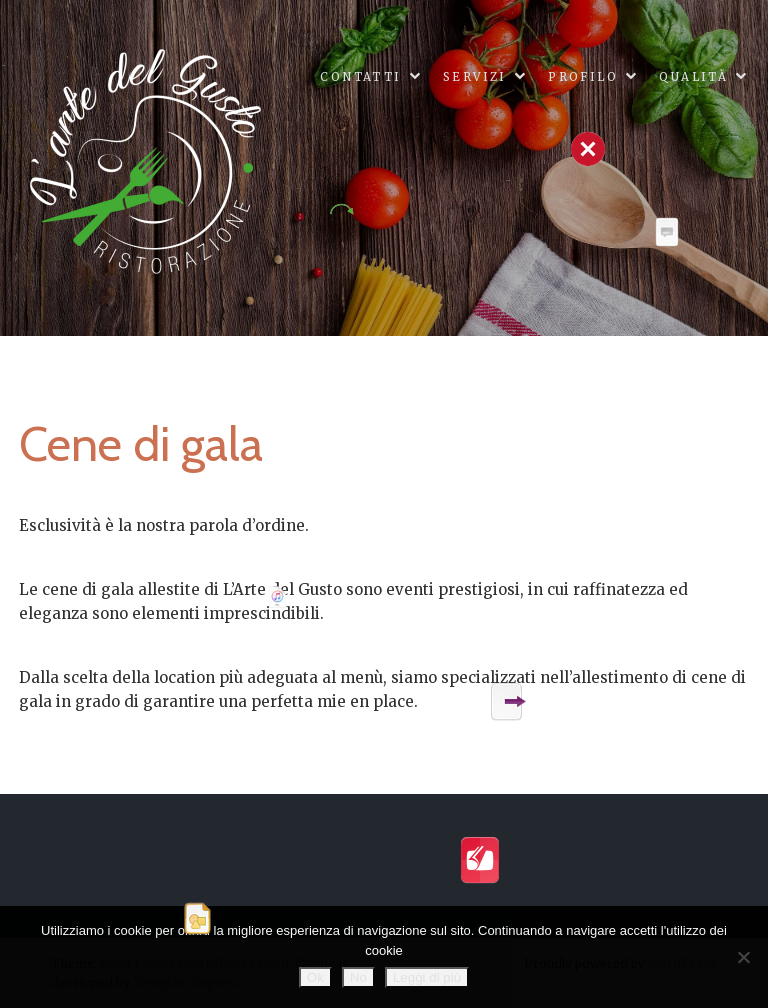  I want to click on a subrip subtitle file (.srt), so click(667, 232).